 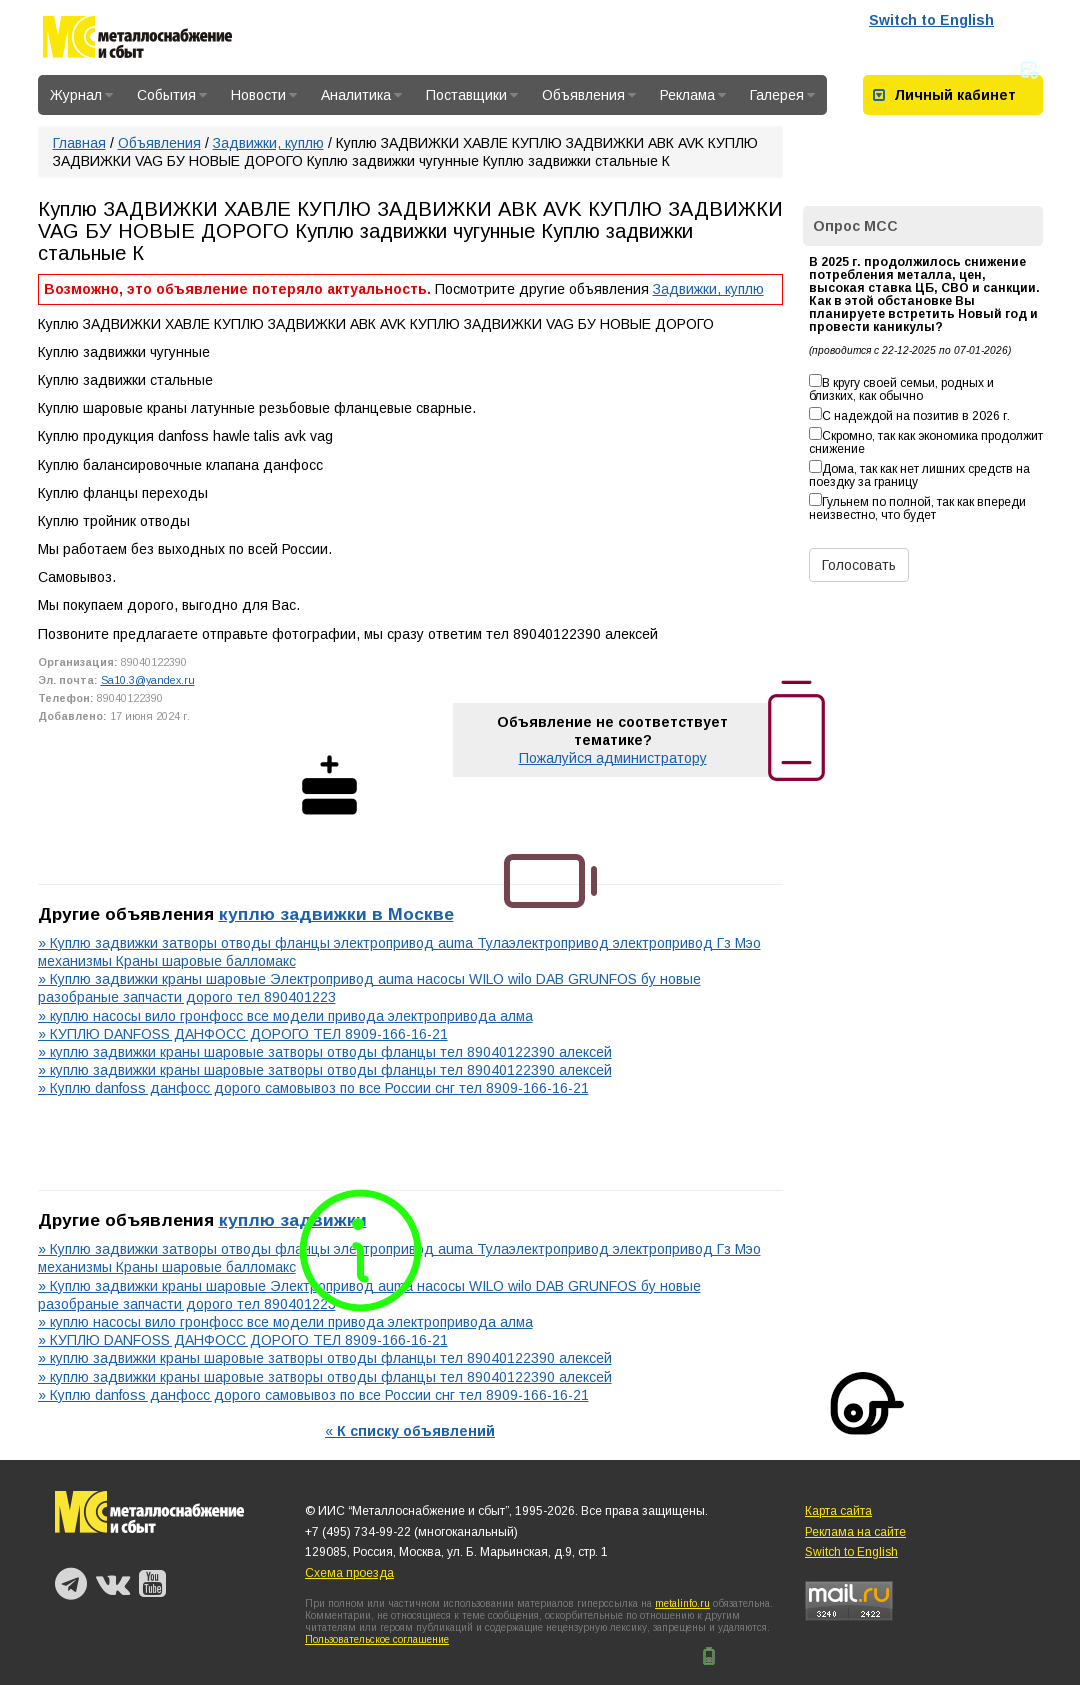 What do you see at coordinates (1028, 69) in the screenshot?
I see `protected photo or image` at bounding box center [1028, 69].